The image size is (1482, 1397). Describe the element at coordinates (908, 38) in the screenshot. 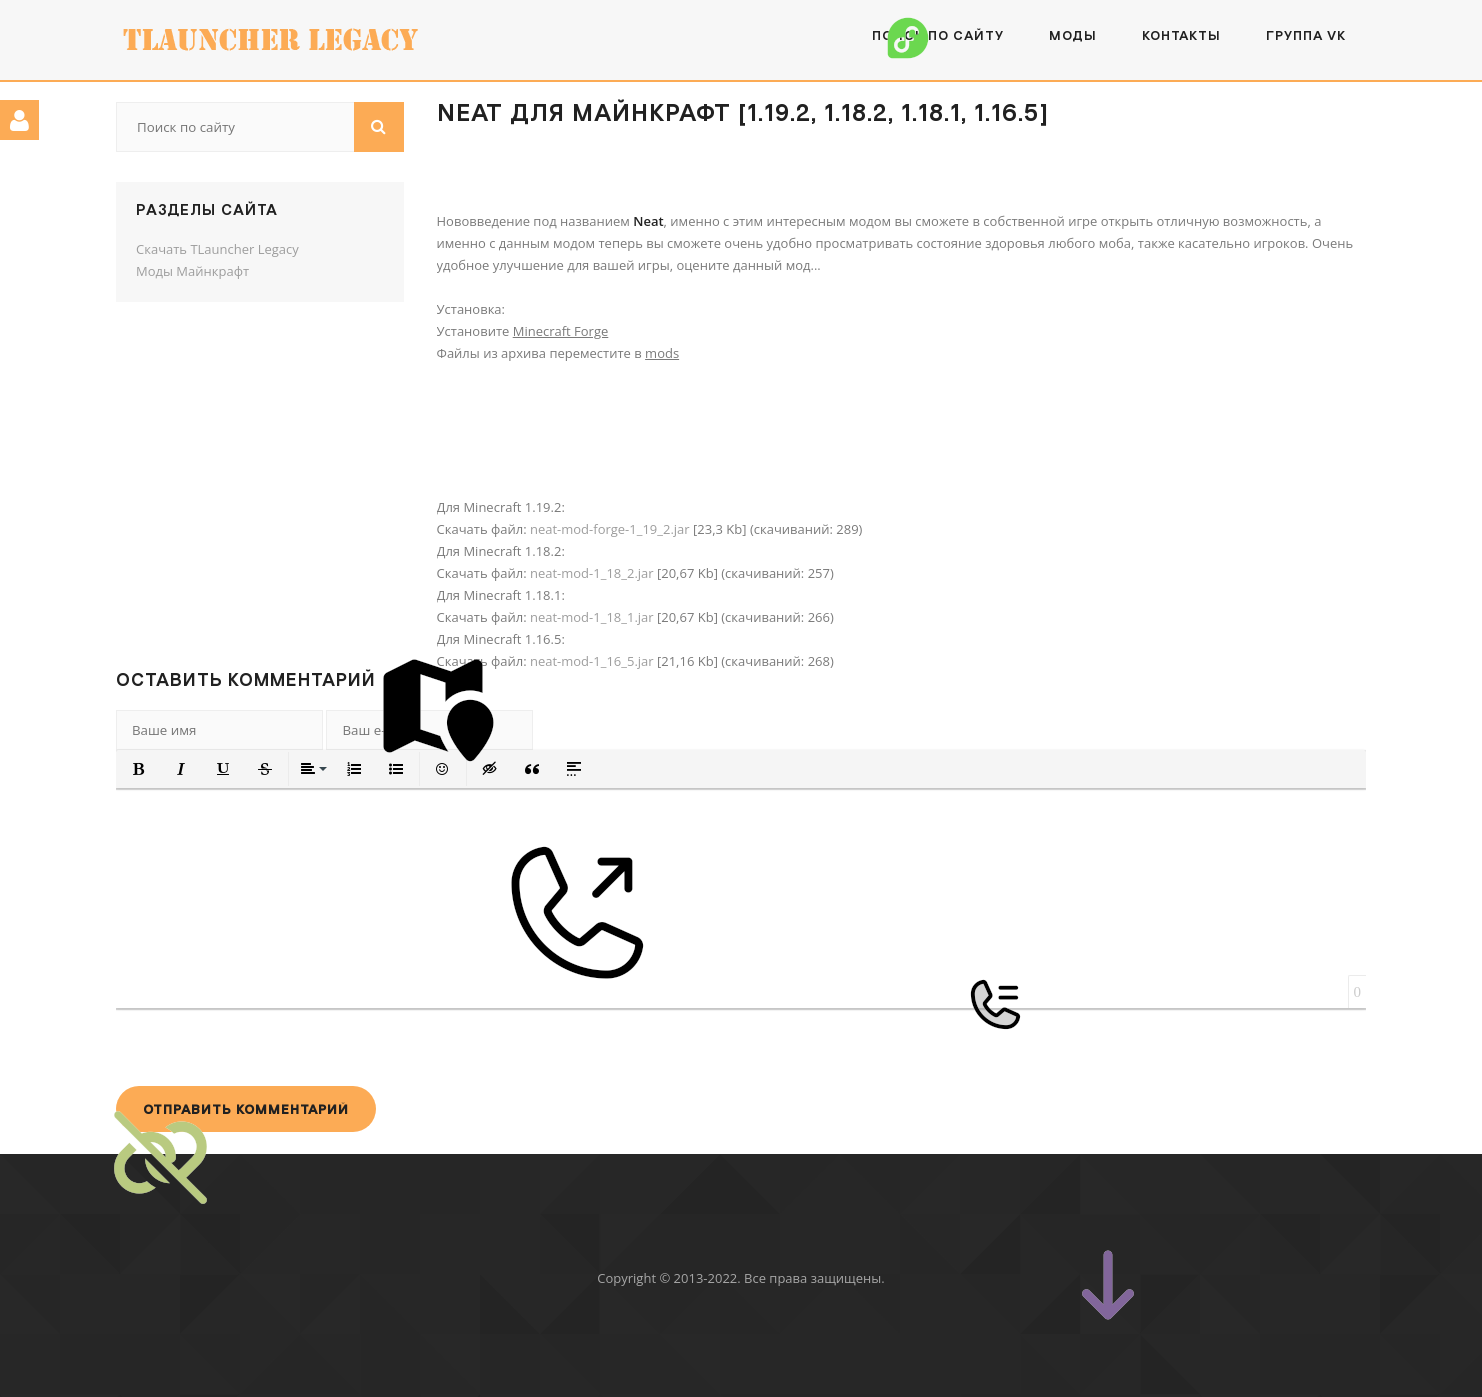

I see `Fedora Linux logo` at that location.